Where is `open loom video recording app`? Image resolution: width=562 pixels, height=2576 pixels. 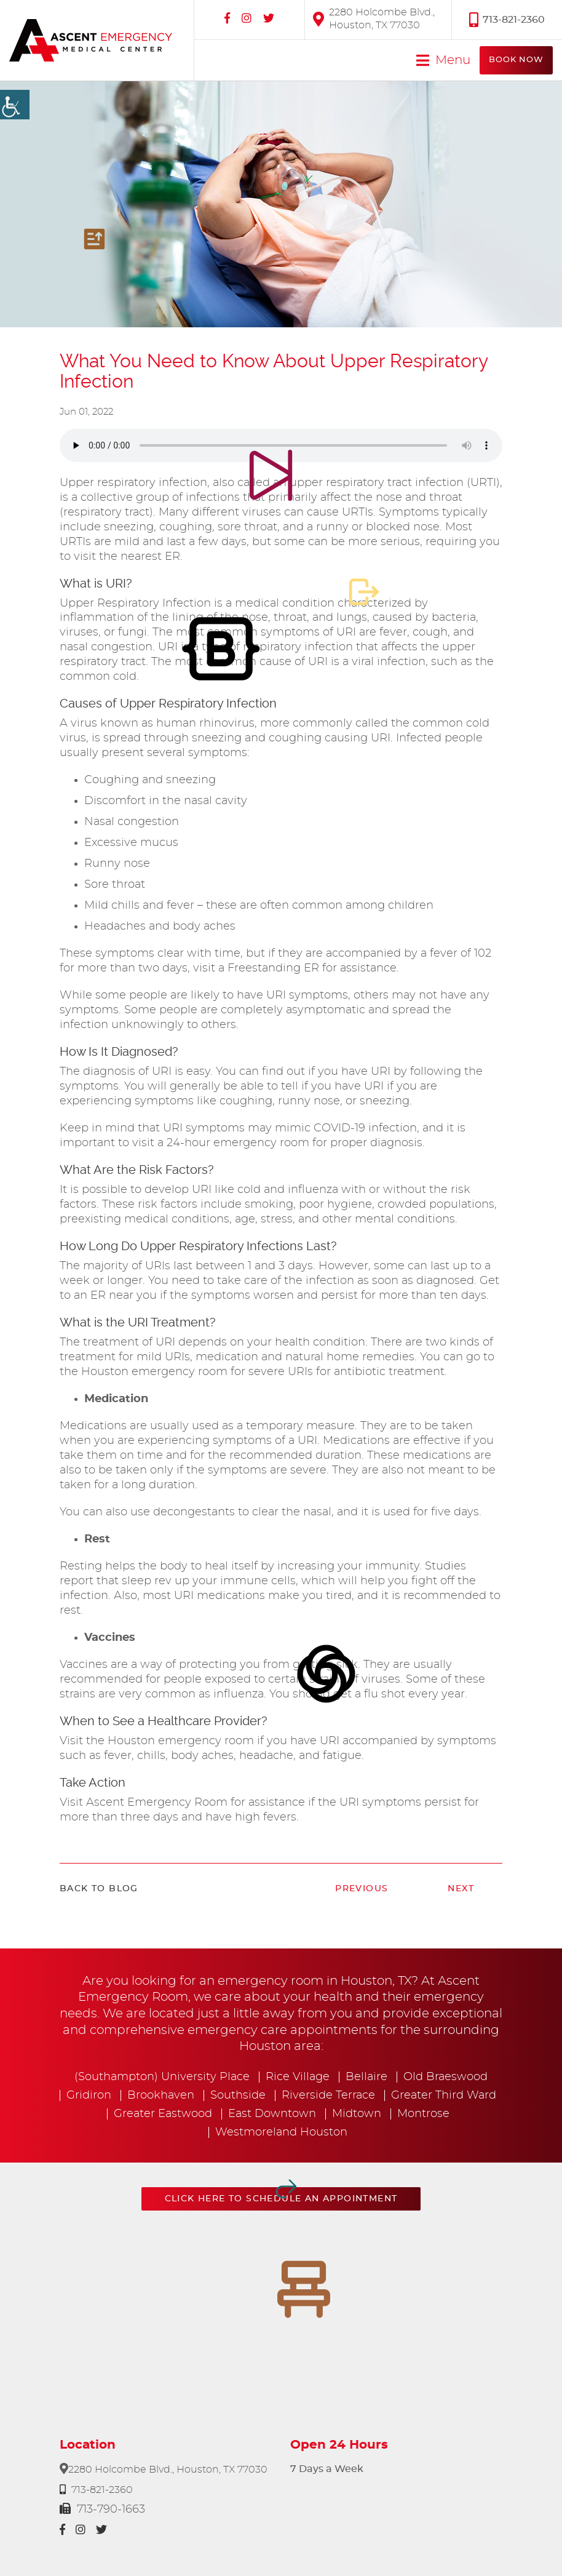 open loom video recording app is located at coordinates (326, 1673).